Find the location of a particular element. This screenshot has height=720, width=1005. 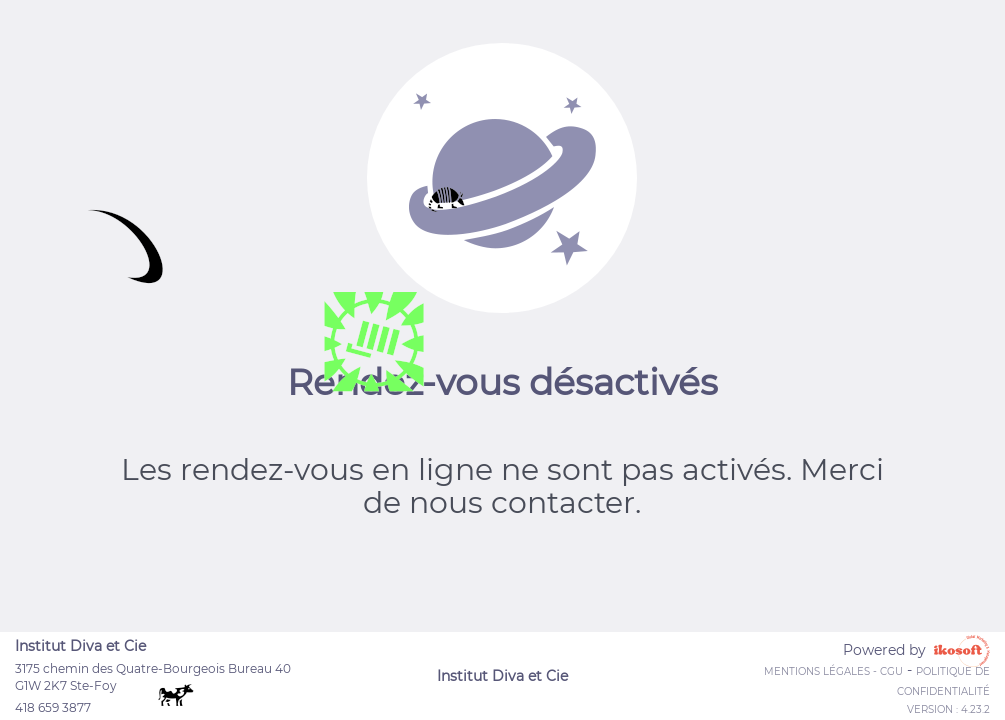

access farm or livestock management features is located at coordinates (176, 695).